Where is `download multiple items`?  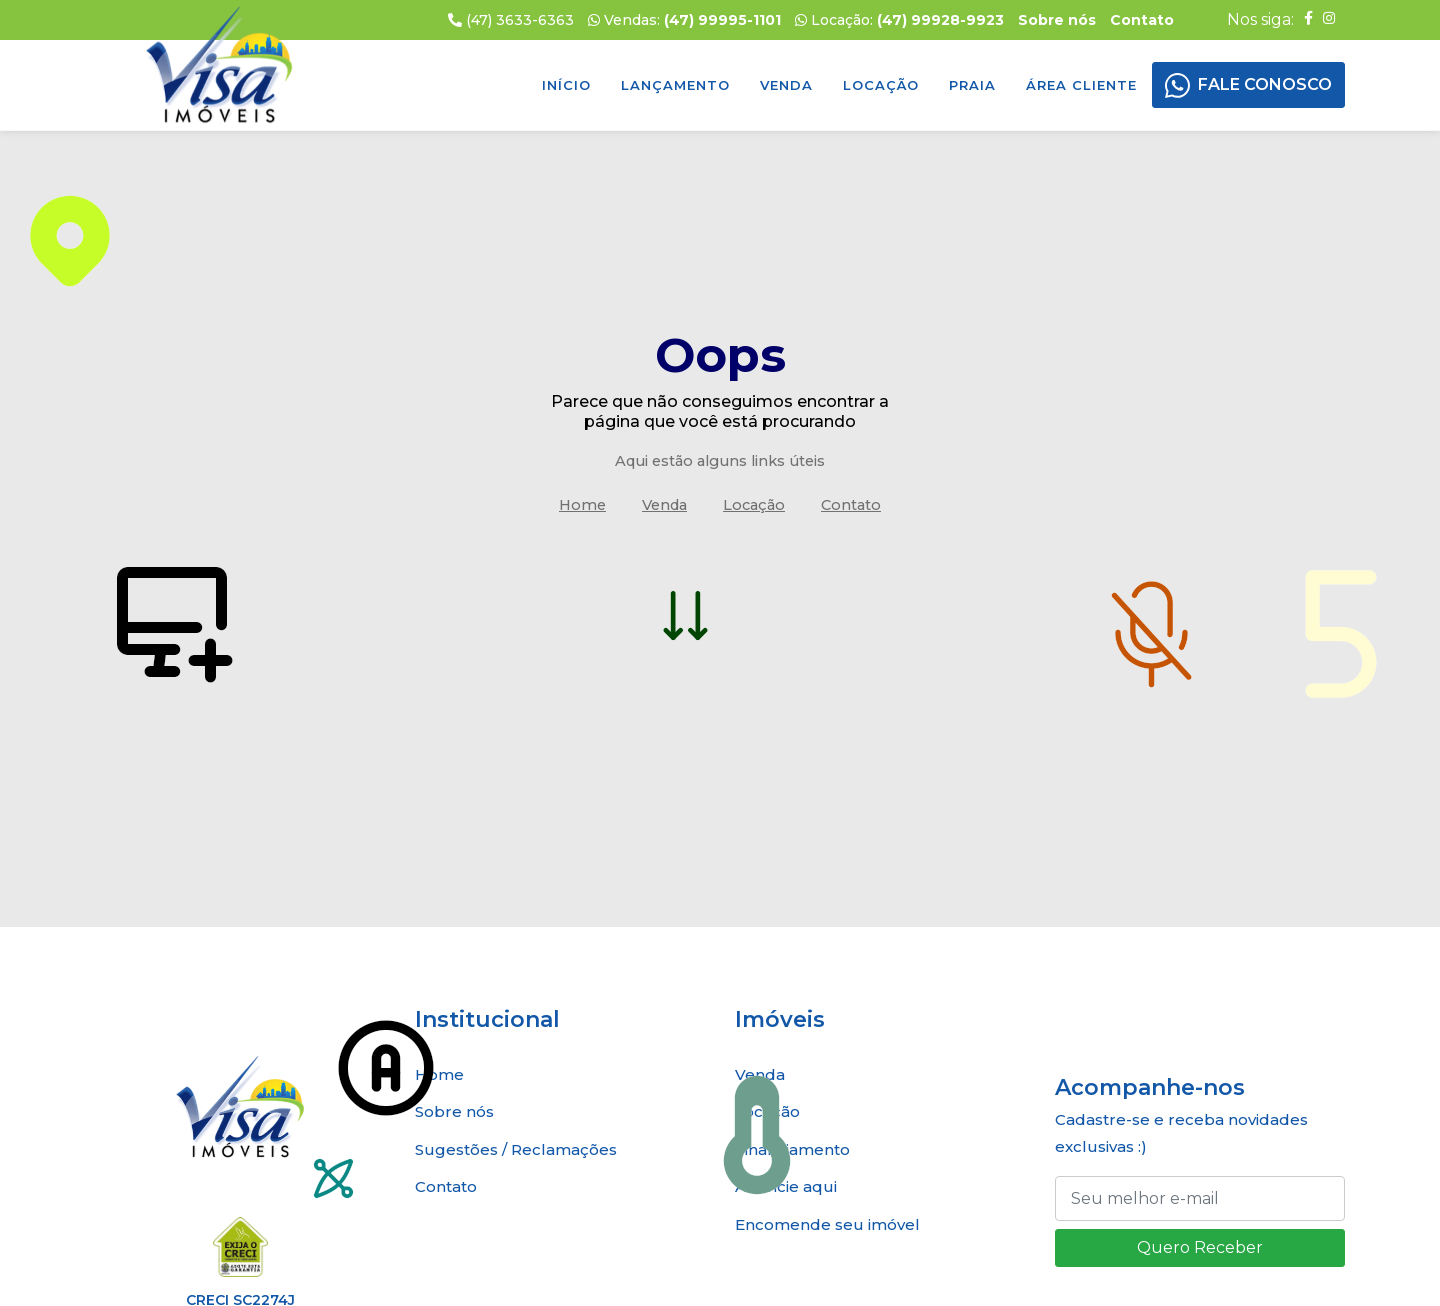 download multiple items is located at coordinates (685, 615).